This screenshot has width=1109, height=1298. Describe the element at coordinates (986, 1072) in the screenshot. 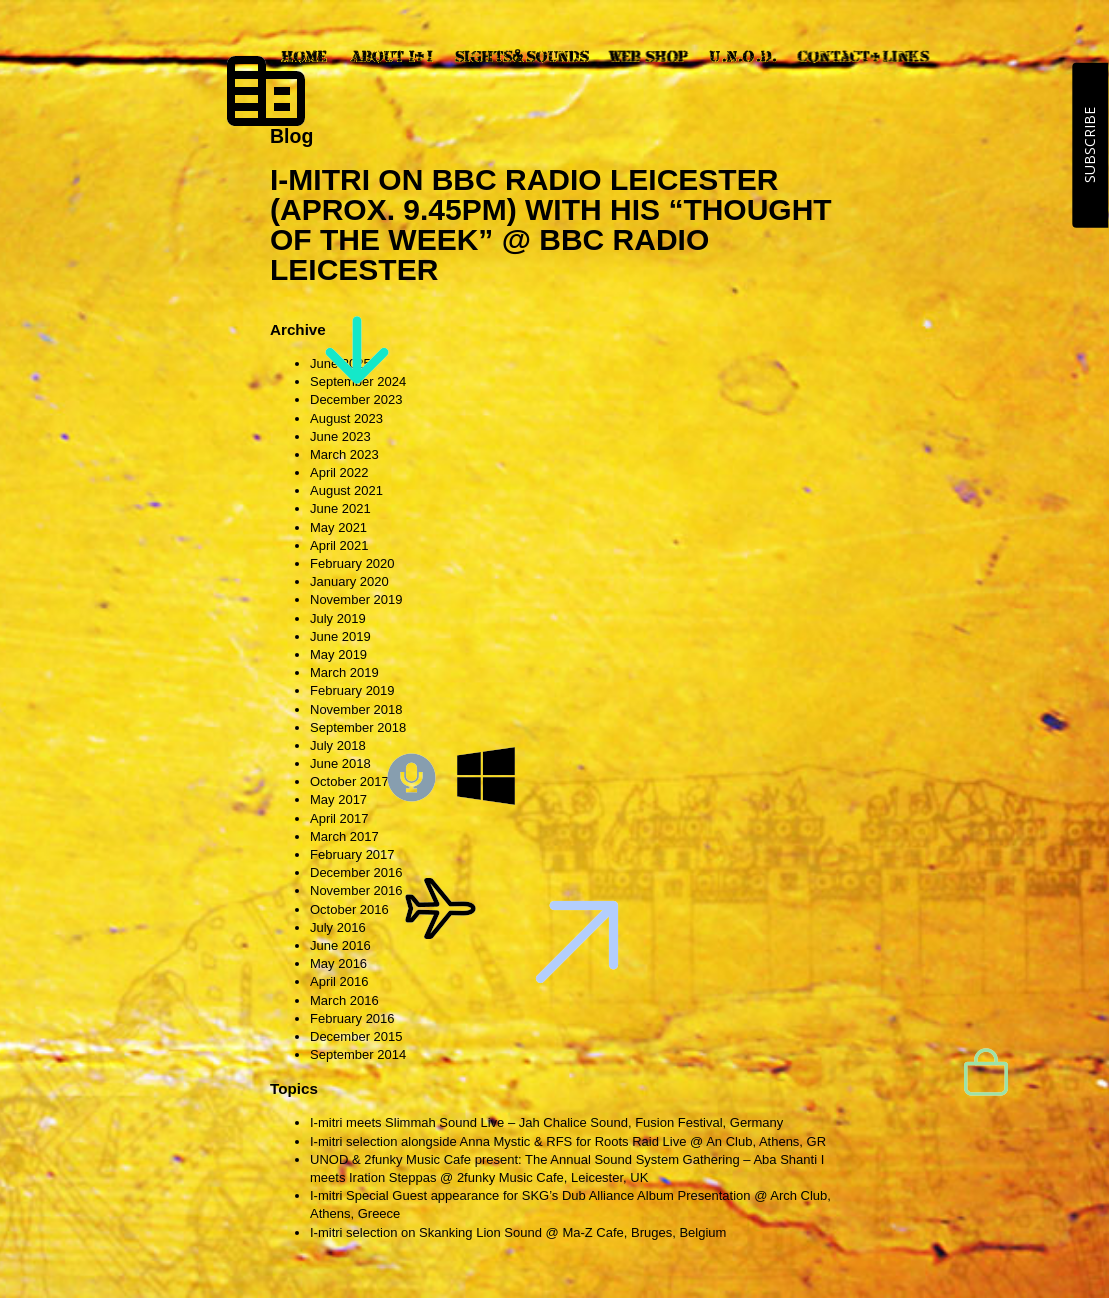

I see `view your shopping bag` at that location.